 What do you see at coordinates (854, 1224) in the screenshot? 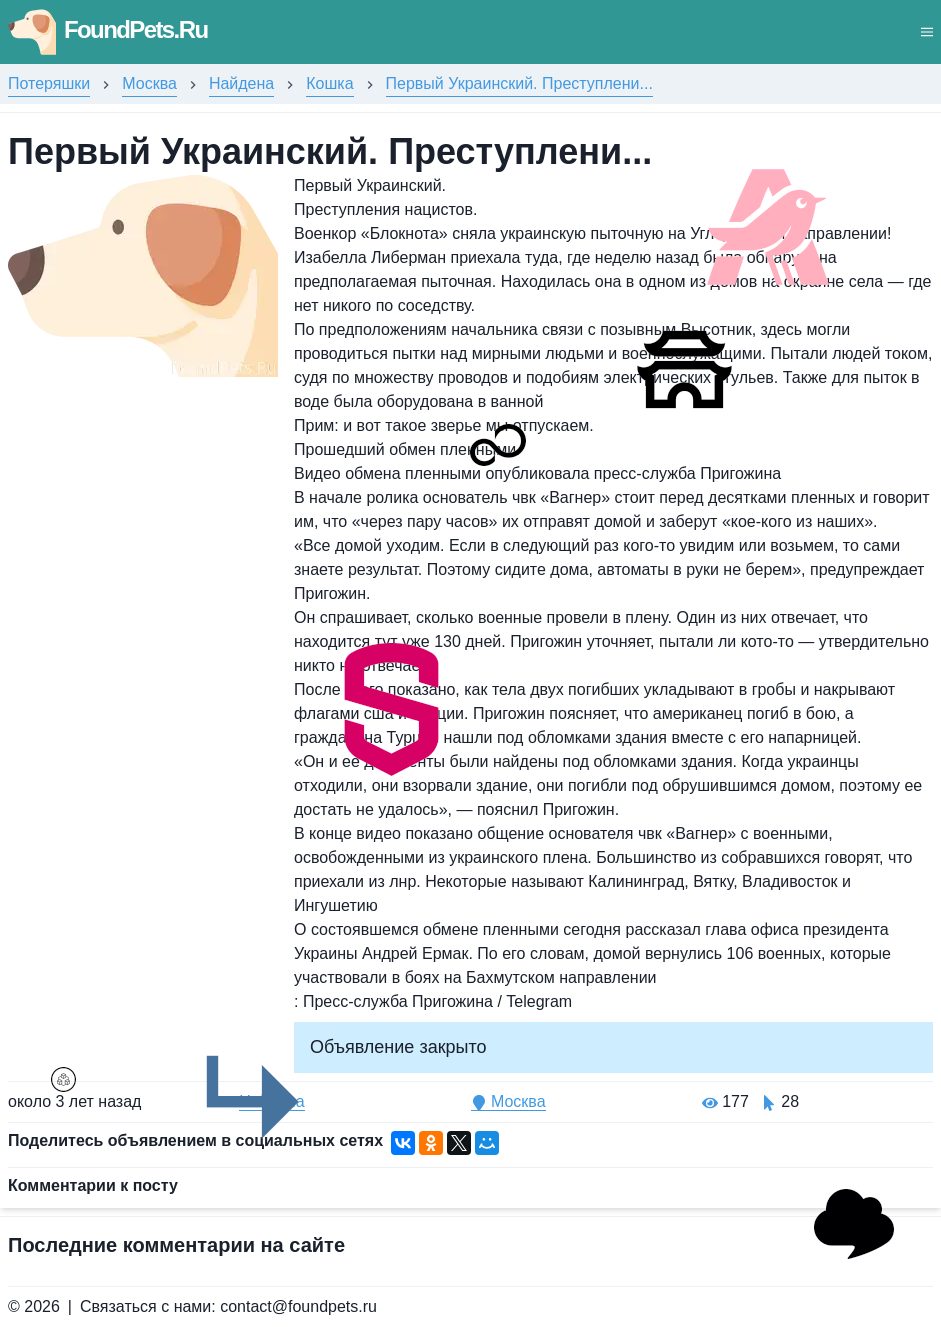
I see `simplelocalize logo - translation management platform` at bounding box center [854, 1224].